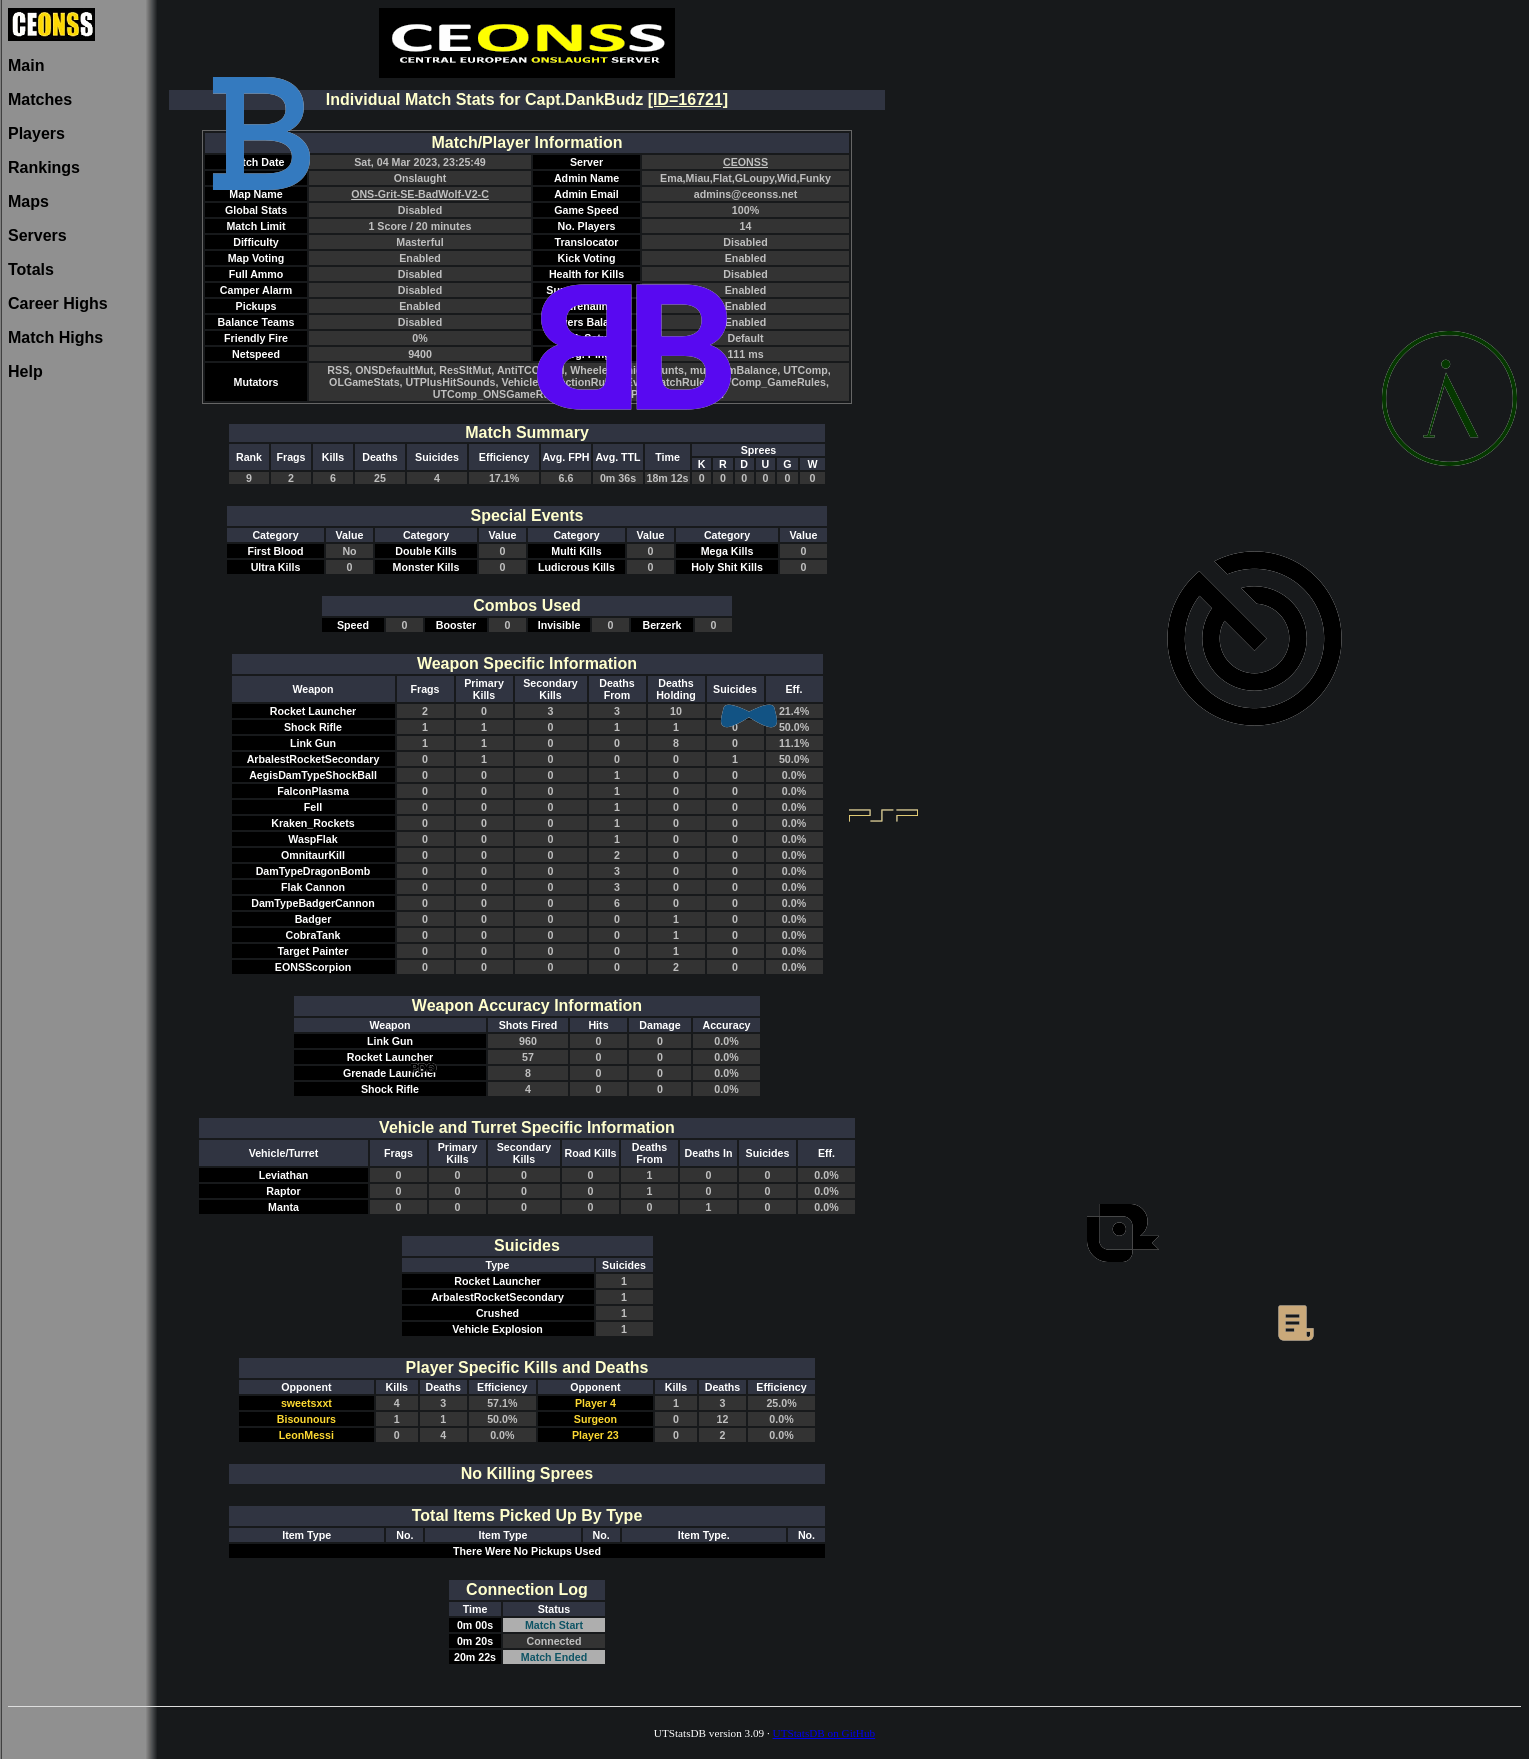 The width and height of the screenshot is (1529, 1759). I want to click on view document list or file details, so click(1296, 1323).